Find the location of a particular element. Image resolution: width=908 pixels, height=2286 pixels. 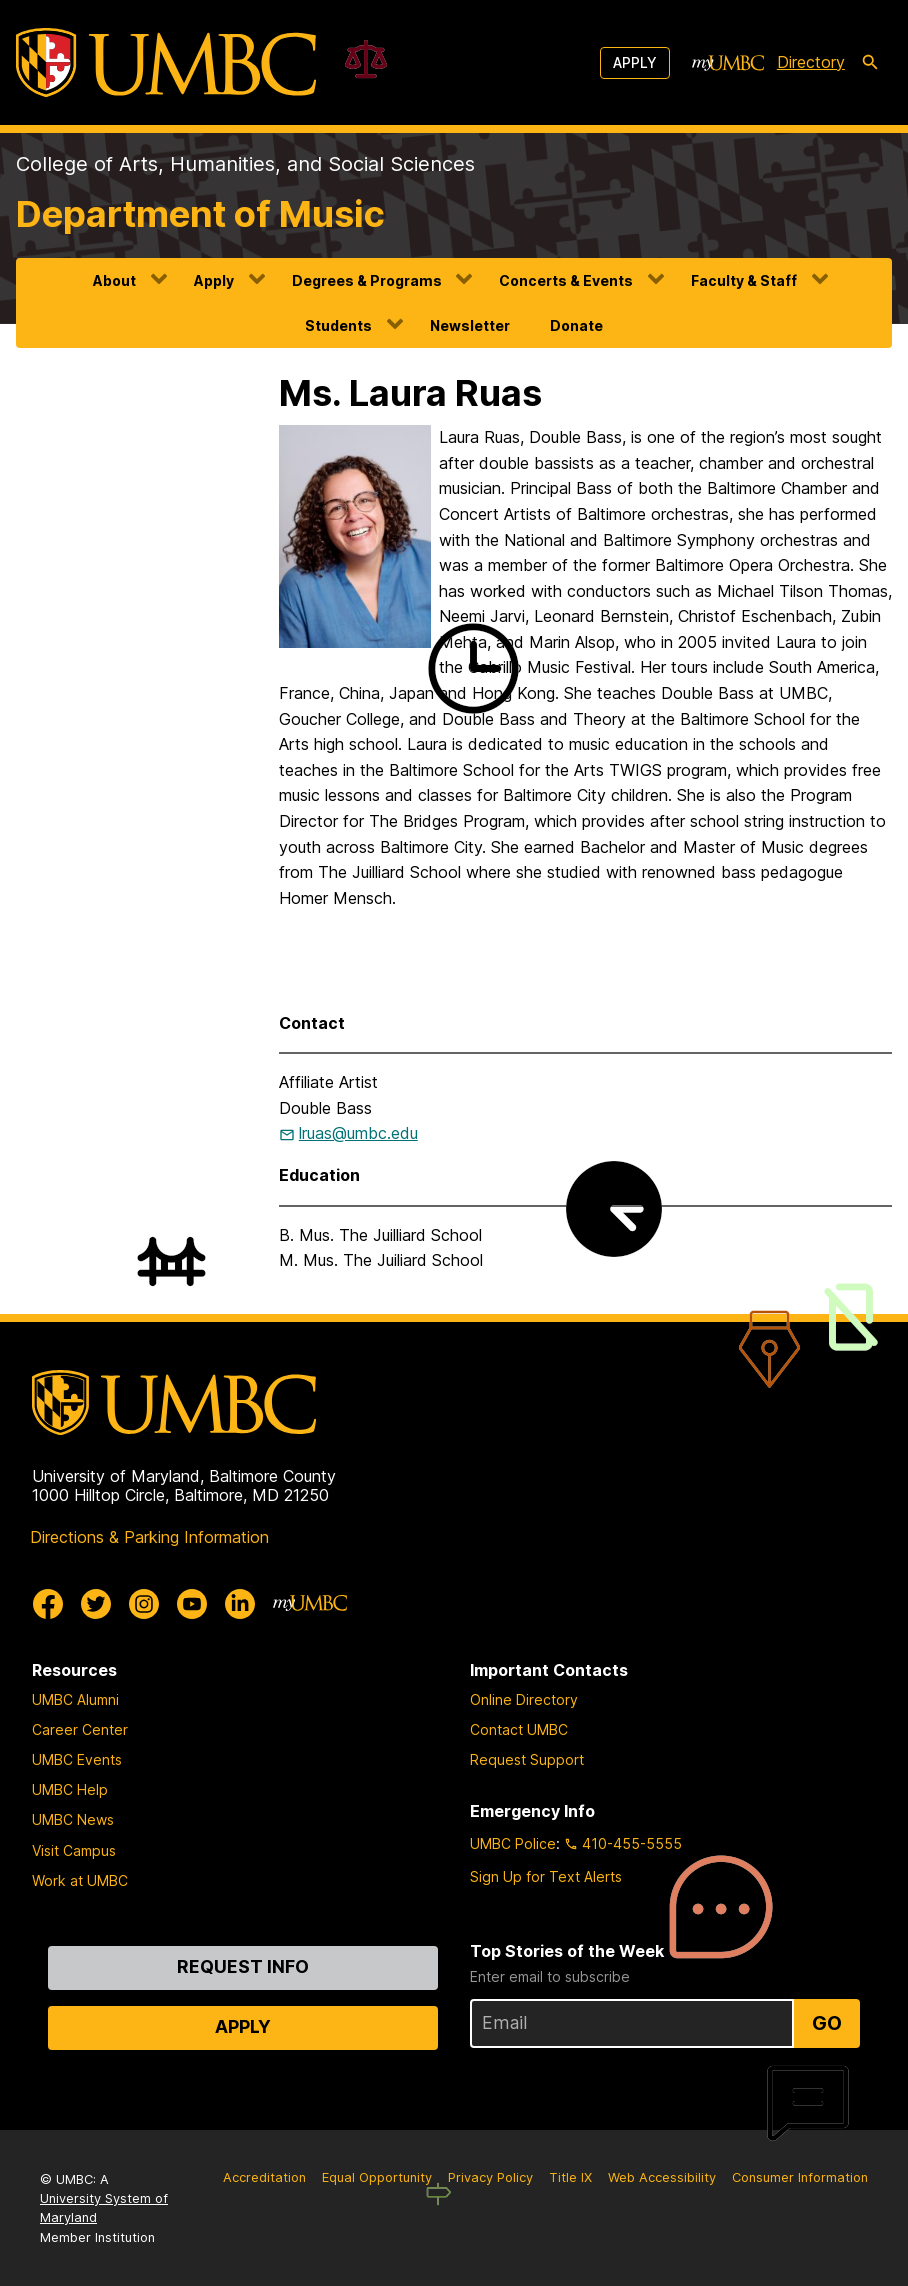

view time or clock settings is located at coordinates (473, 668).